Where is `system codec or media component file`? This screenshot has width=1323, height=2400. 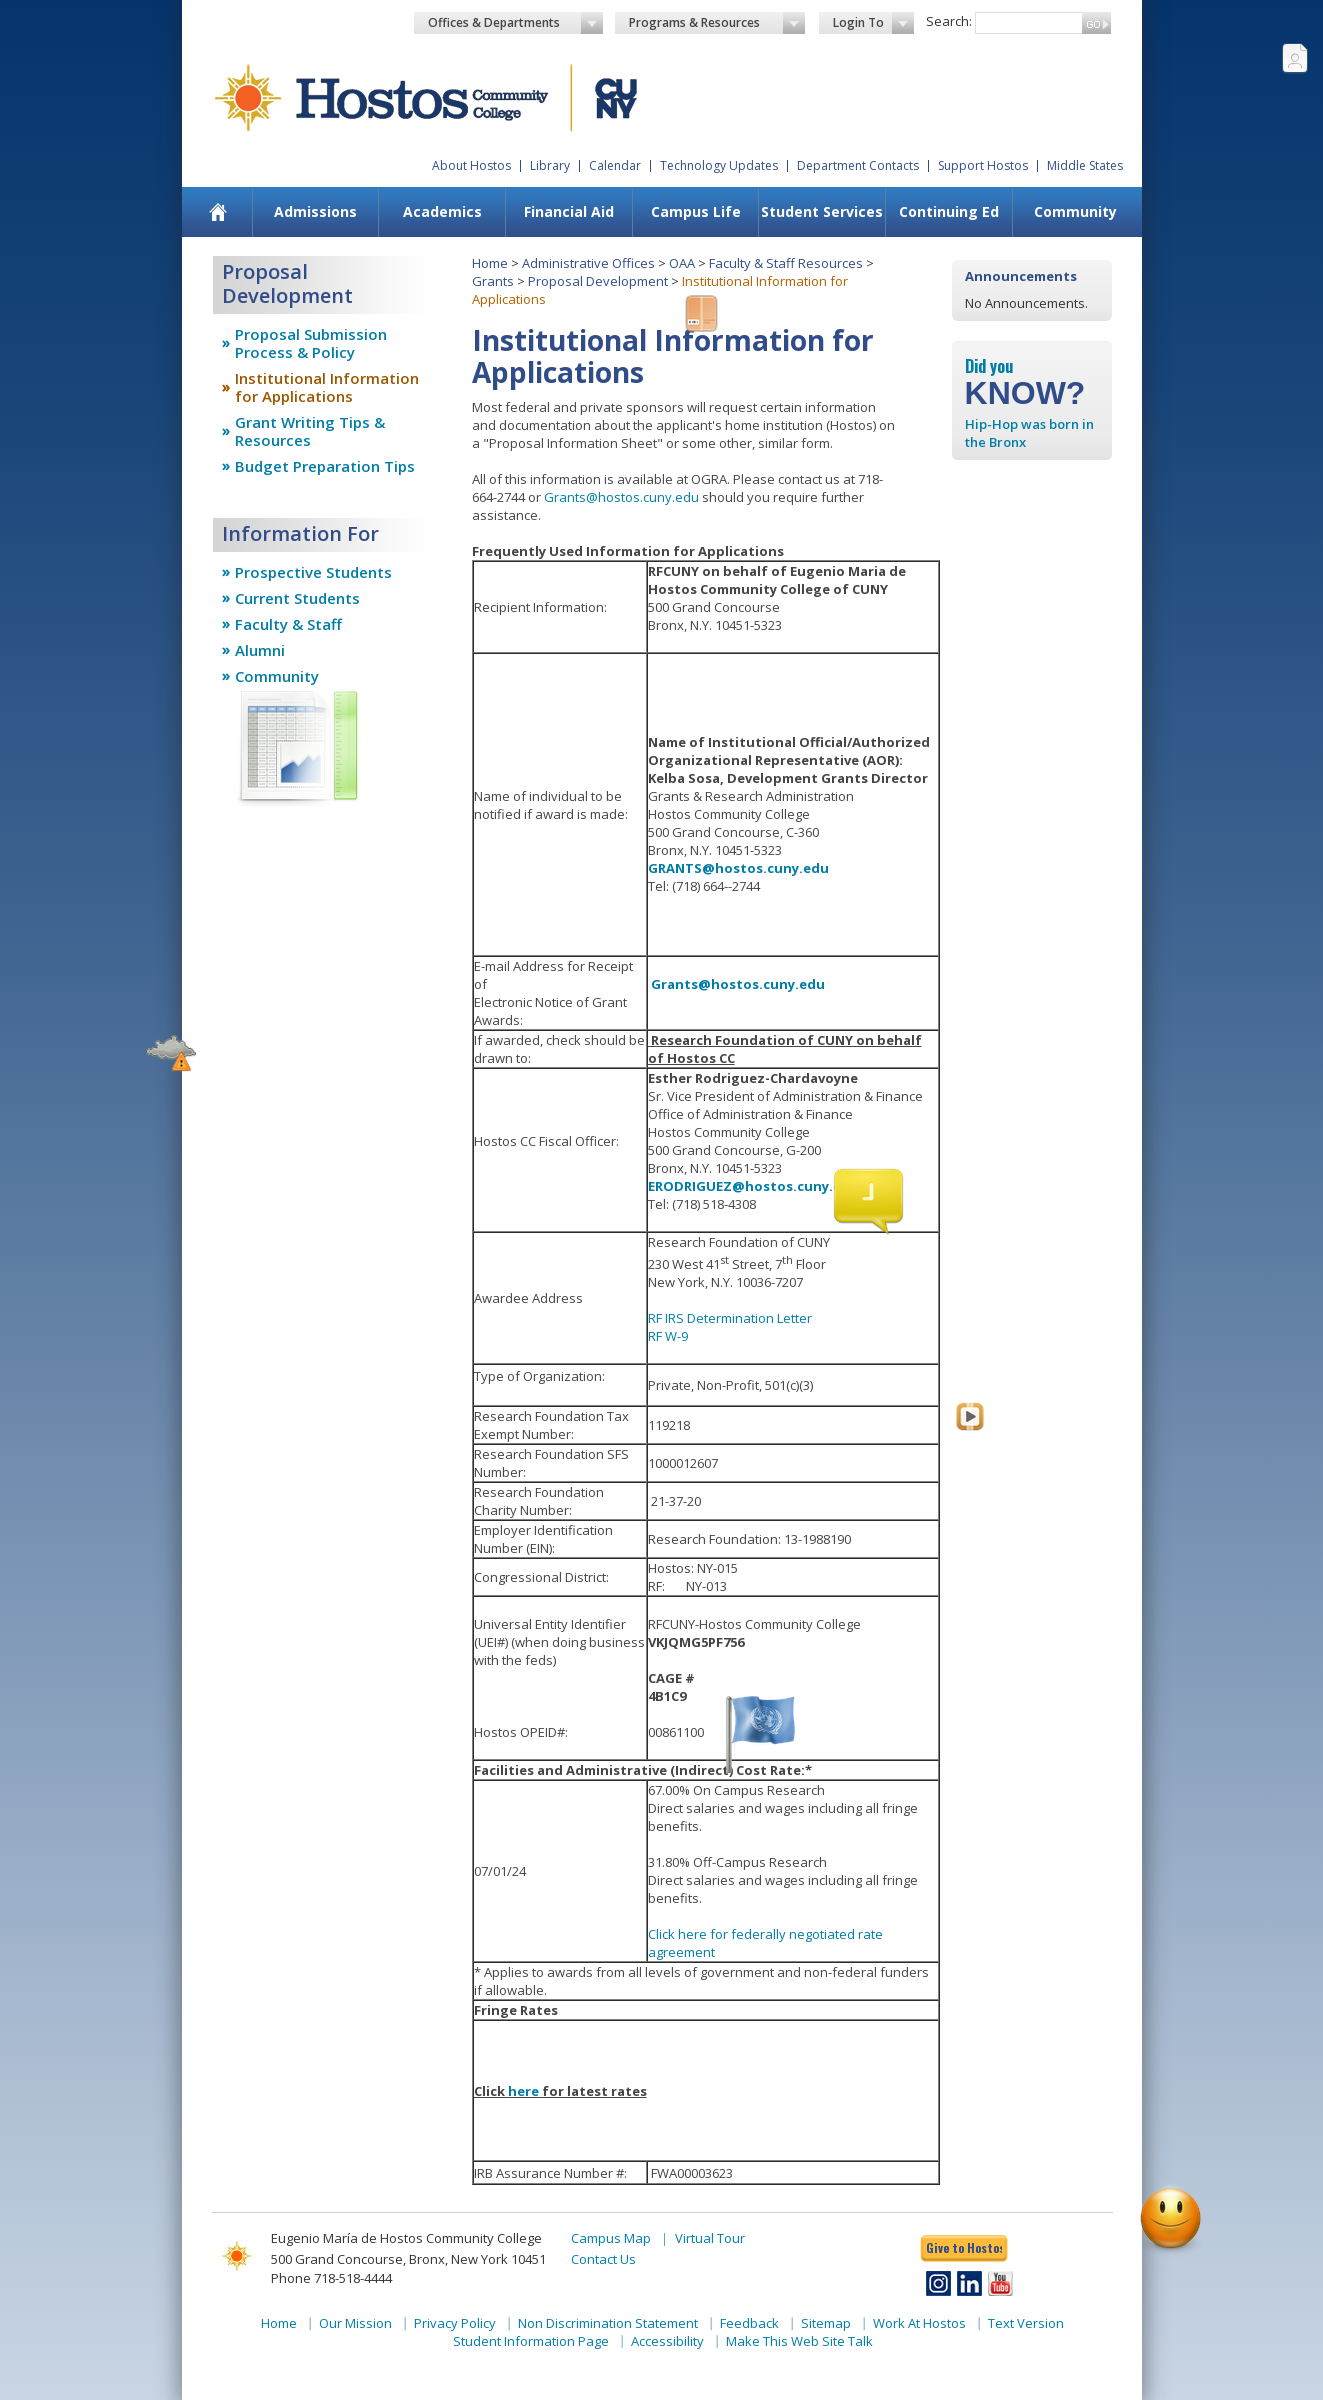
system codec or media component file is located at coordinates (970, 1417).